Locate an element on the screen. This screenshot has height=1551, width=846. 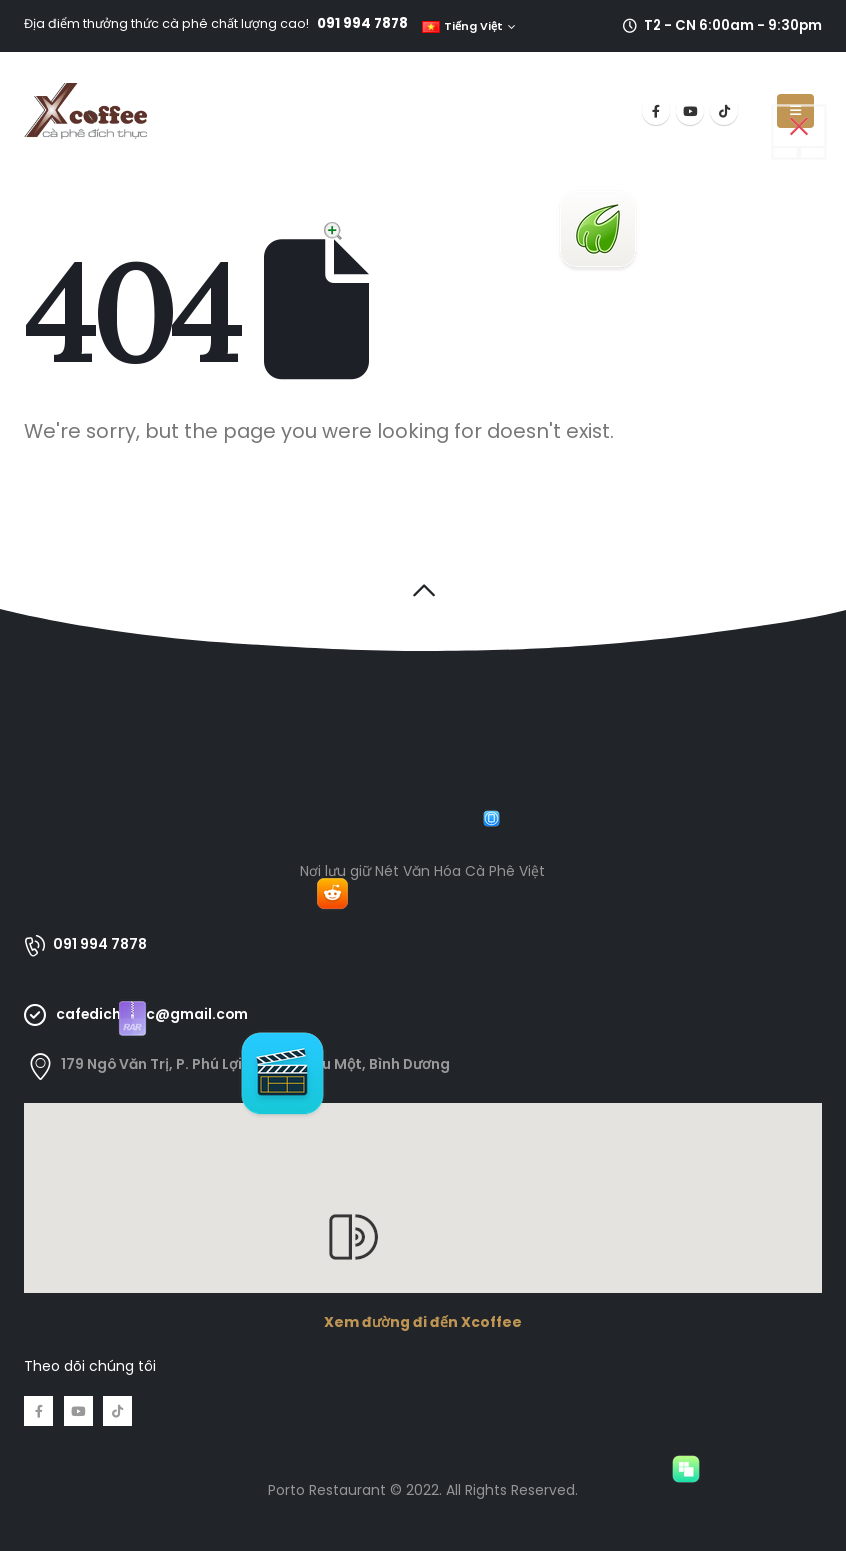
open the Reddit app is located at coordinates (332, 893).